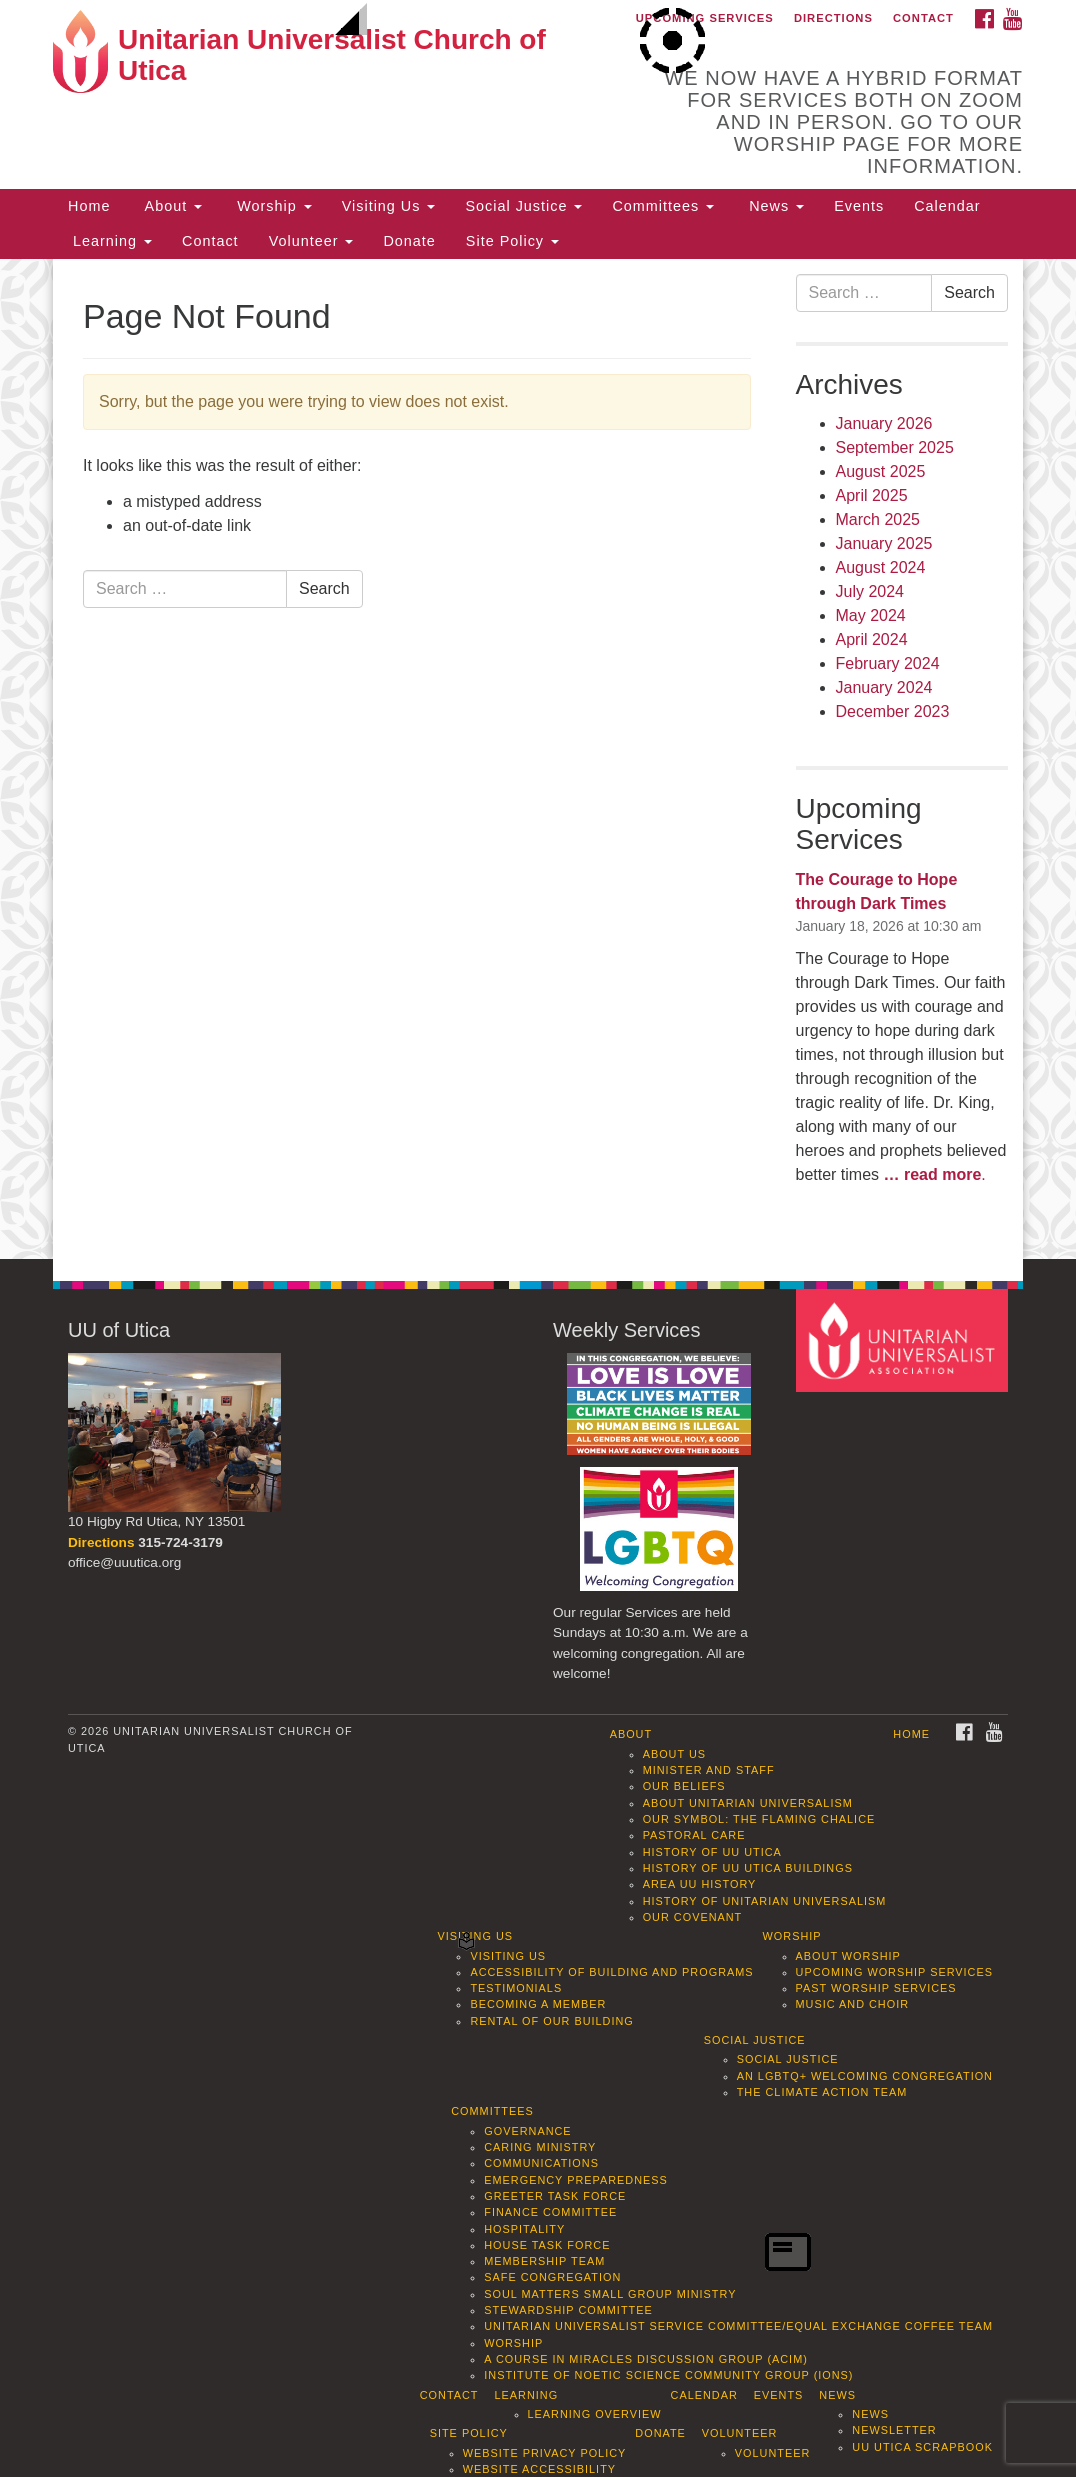 The image size is (1076, 2477). What do you see at coordinates (466, 1941) in the screenshot?
I see `access local library or reading resources` at bounding box center [466, 1941].